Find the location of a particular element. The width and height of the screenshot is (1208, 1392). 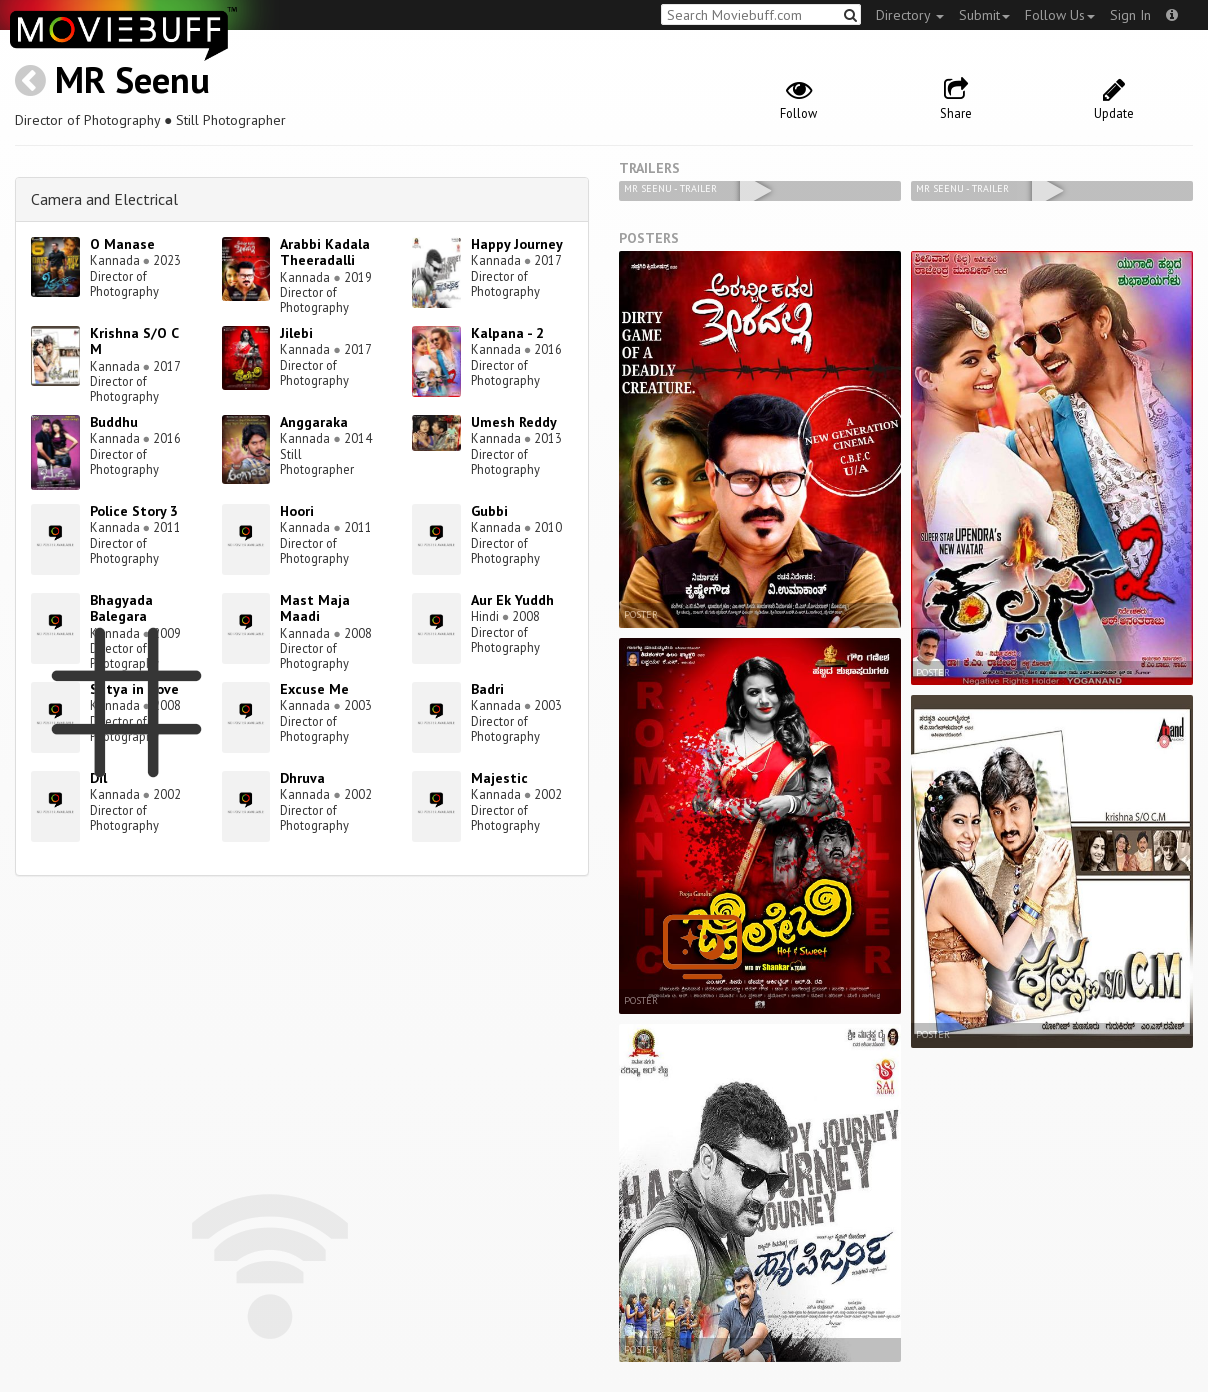

access screensaver settings is located at coordinates (702, 944).